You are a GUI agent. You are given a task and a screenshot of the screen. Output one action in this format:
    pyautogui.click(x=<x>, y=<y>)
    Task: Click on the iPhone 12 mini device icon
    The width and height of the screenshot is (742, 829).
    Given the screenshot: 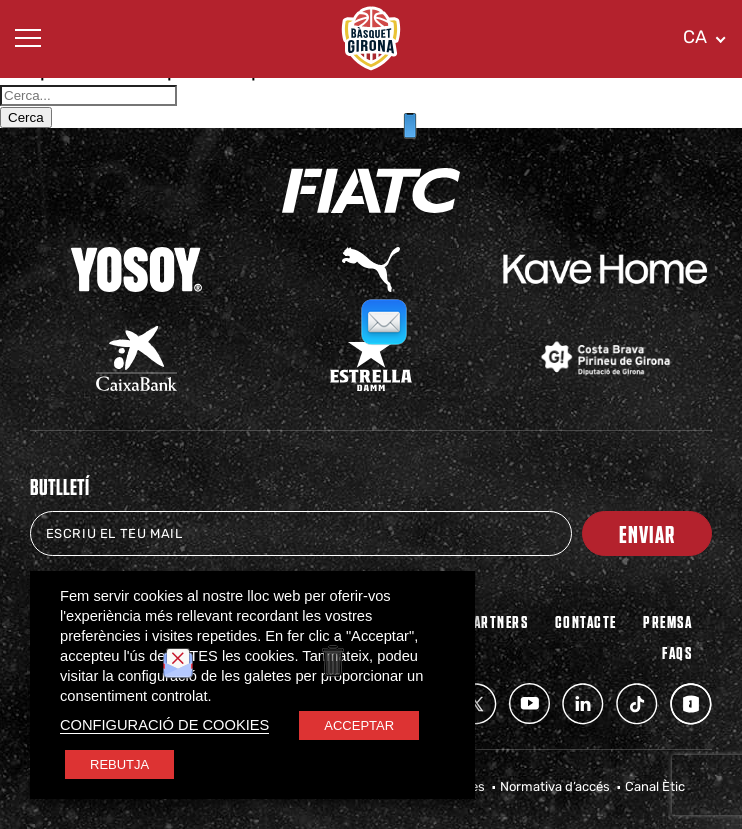 What is the action you would take?
    pyautogui.click(x=410, y=126)
    